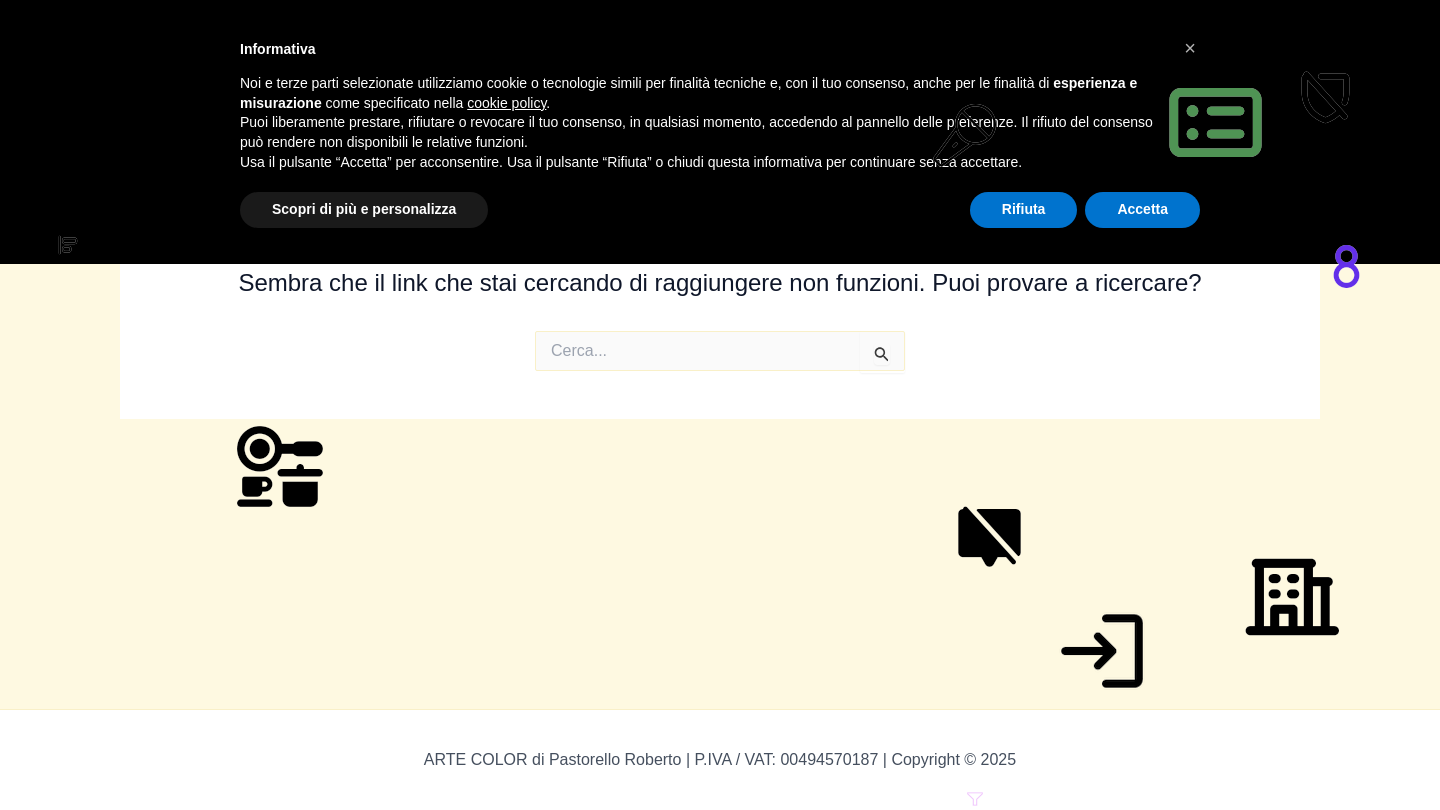  I want to click on view list items or menu options, so click(1215, 122).